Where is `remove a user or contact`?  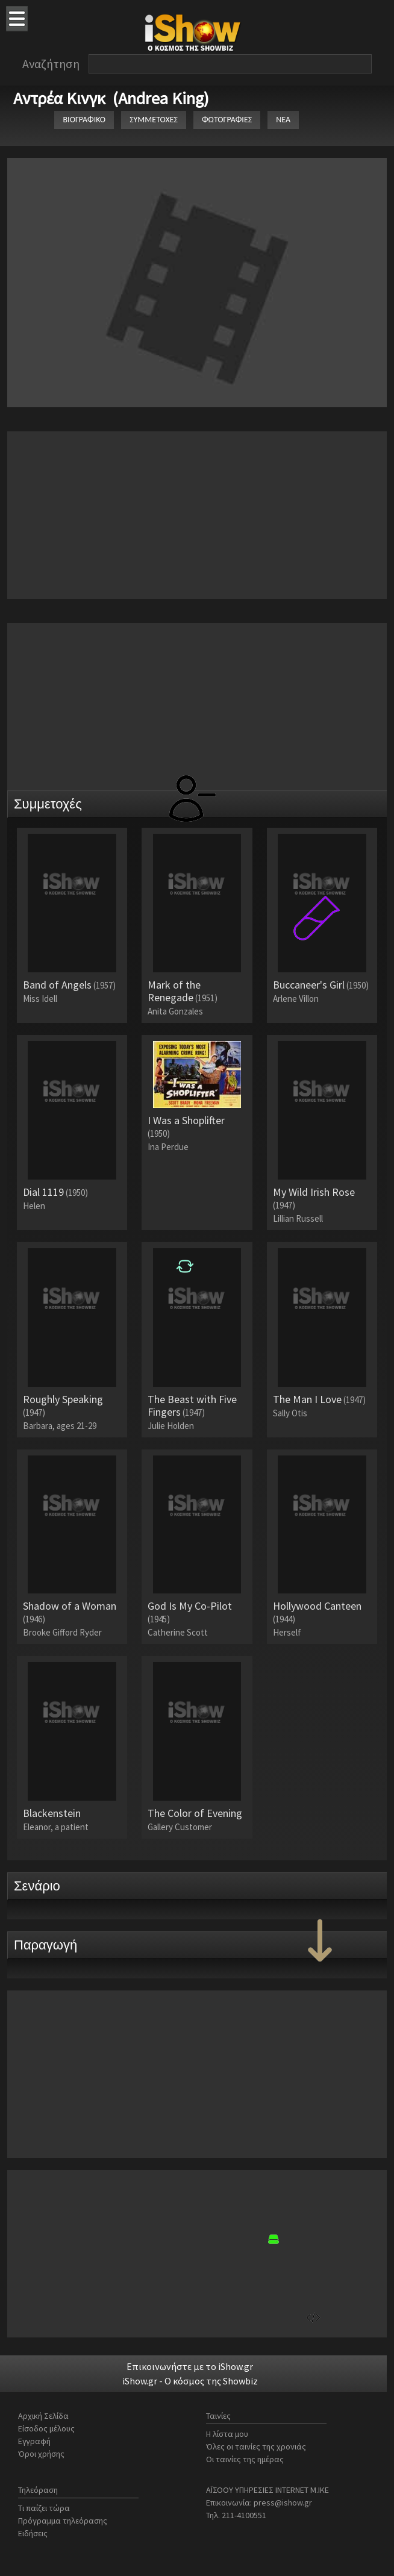
remove a user or contact is located at coordinates (190, 798).